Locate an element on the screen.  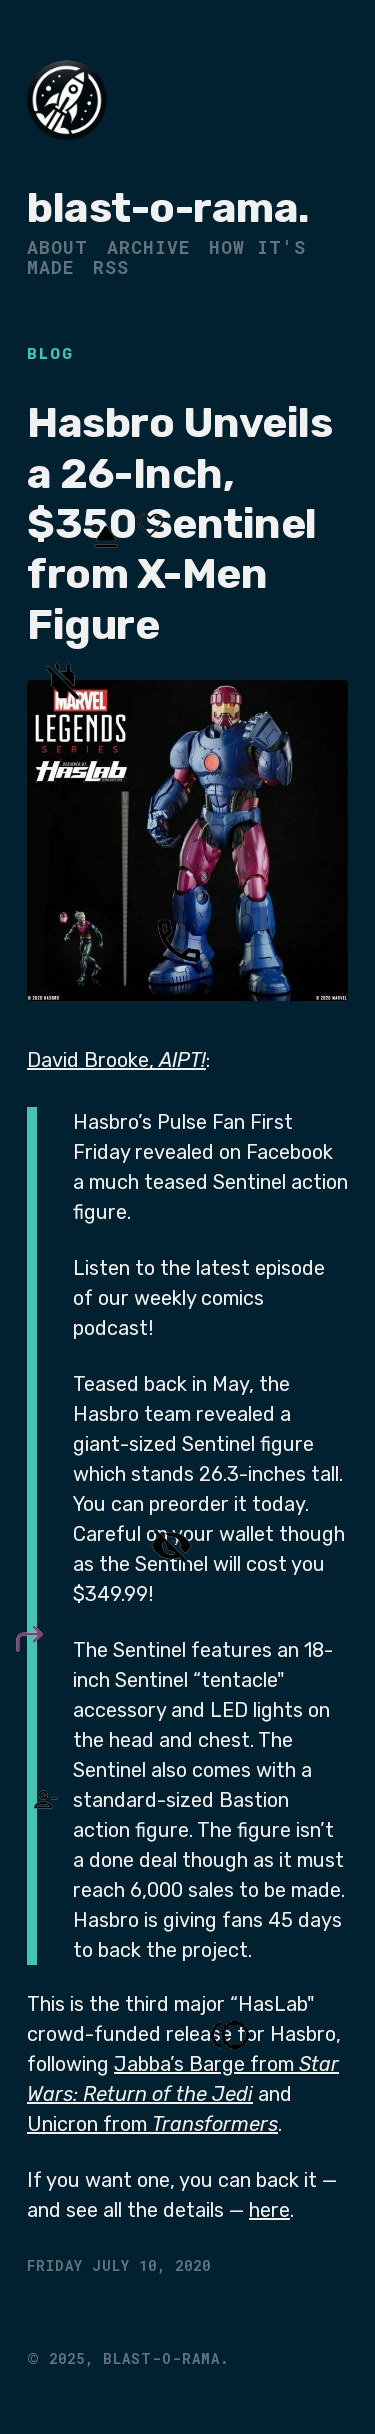
power or charging is disabled is located at coordinates (63, 681).